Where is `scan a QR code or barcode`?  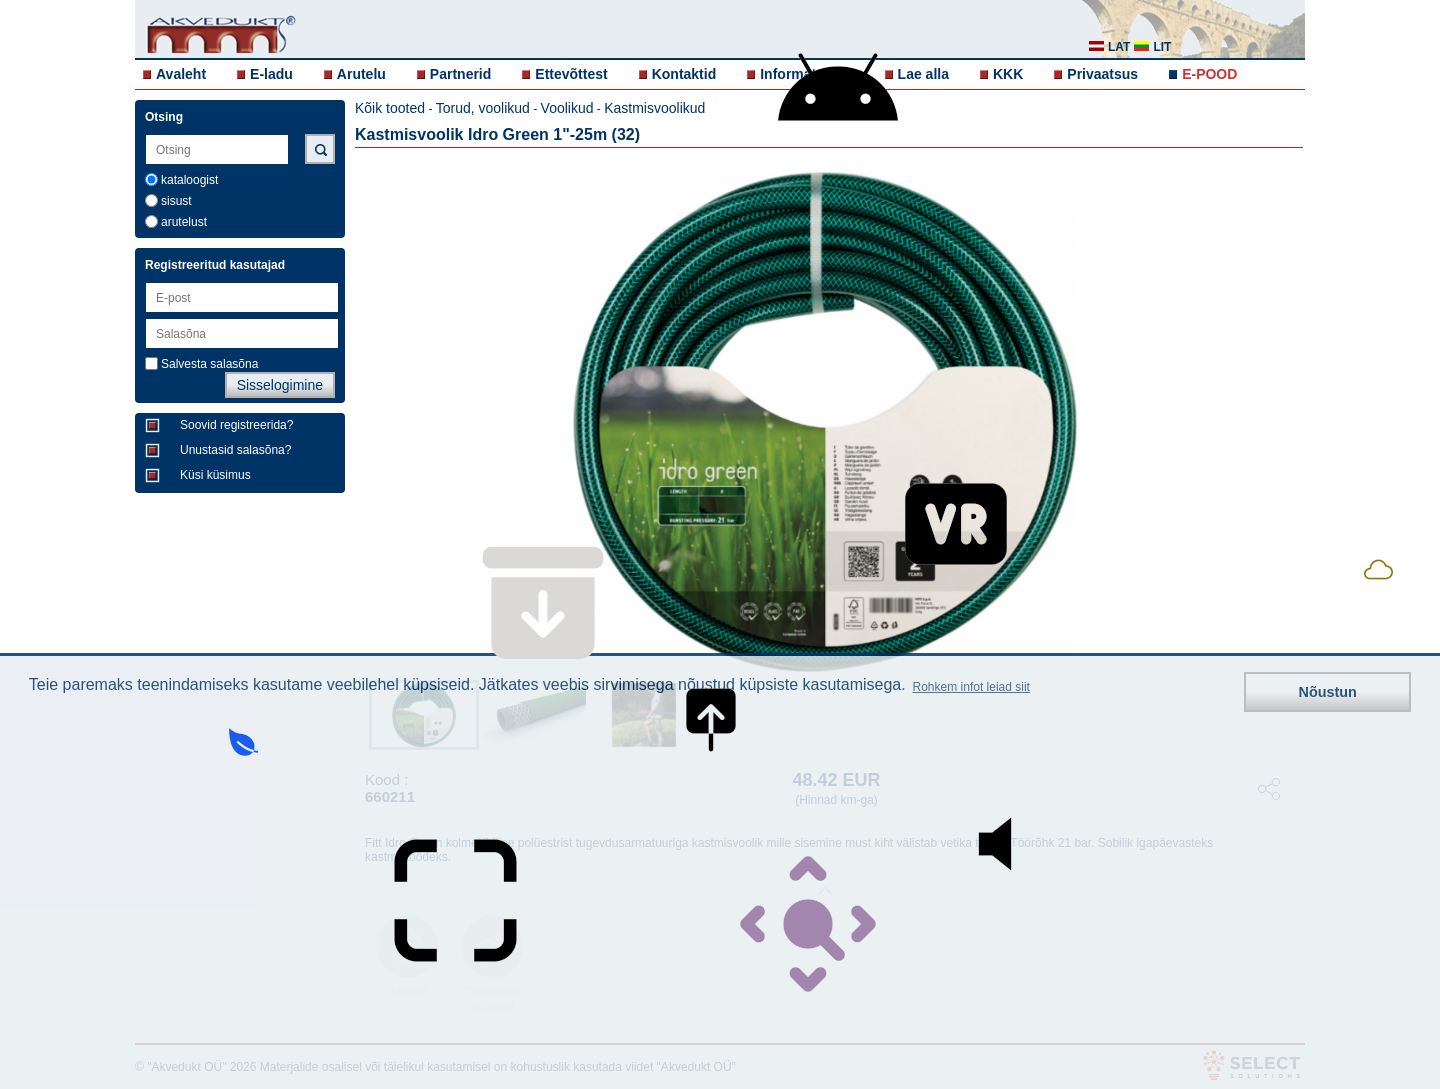 scan a QR code or barcode is located at coordinates (455, 900).